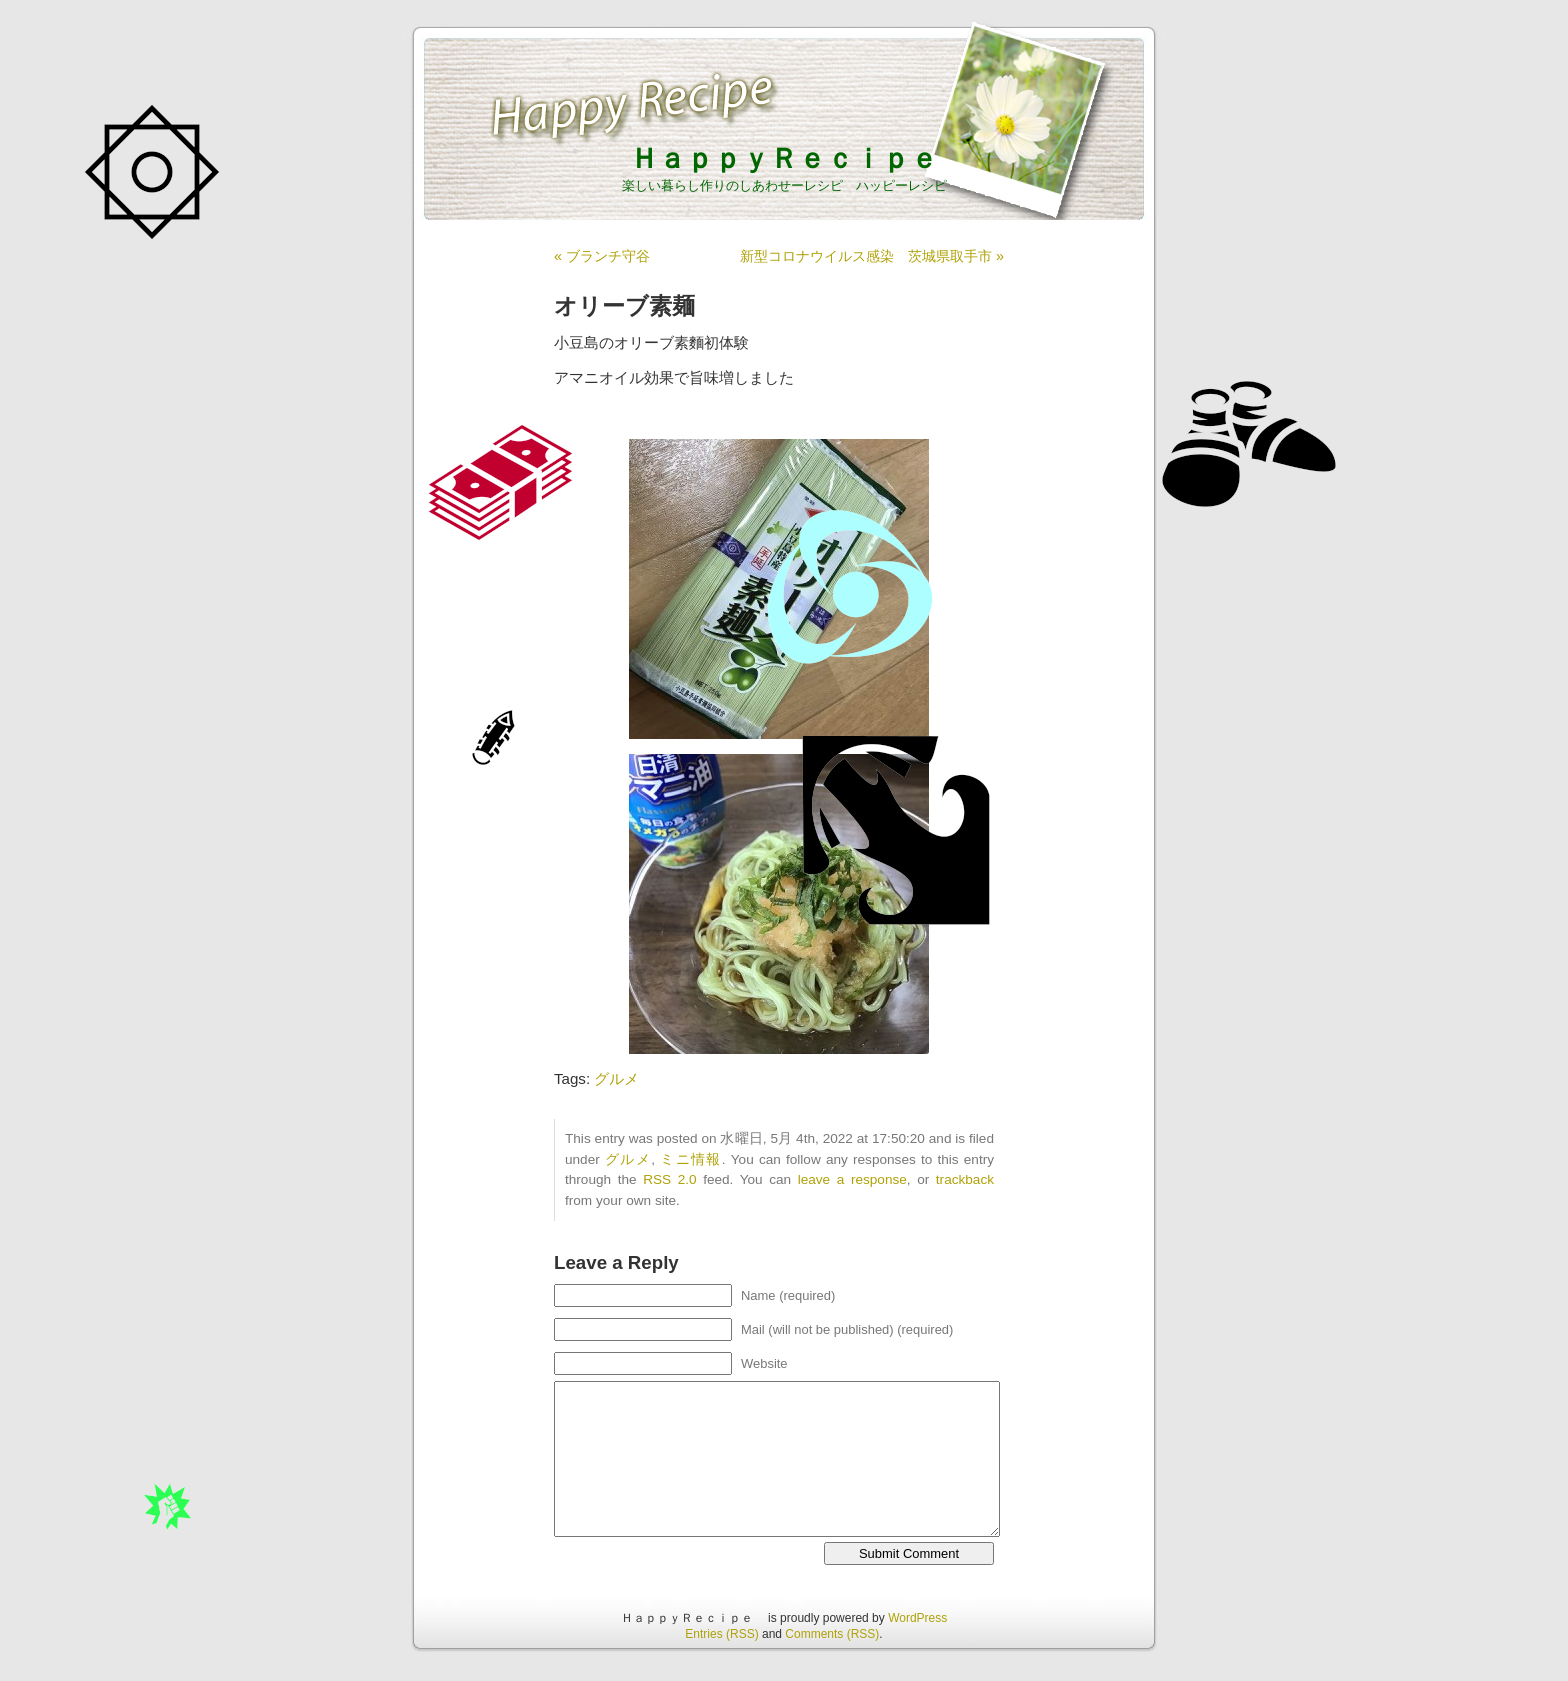 This screenshot has height=1681, width=1568. What do you see at coordinates (500, 482) in the screenshot?
I see `view your wallet or account balance` at bounding box center [500, 482].